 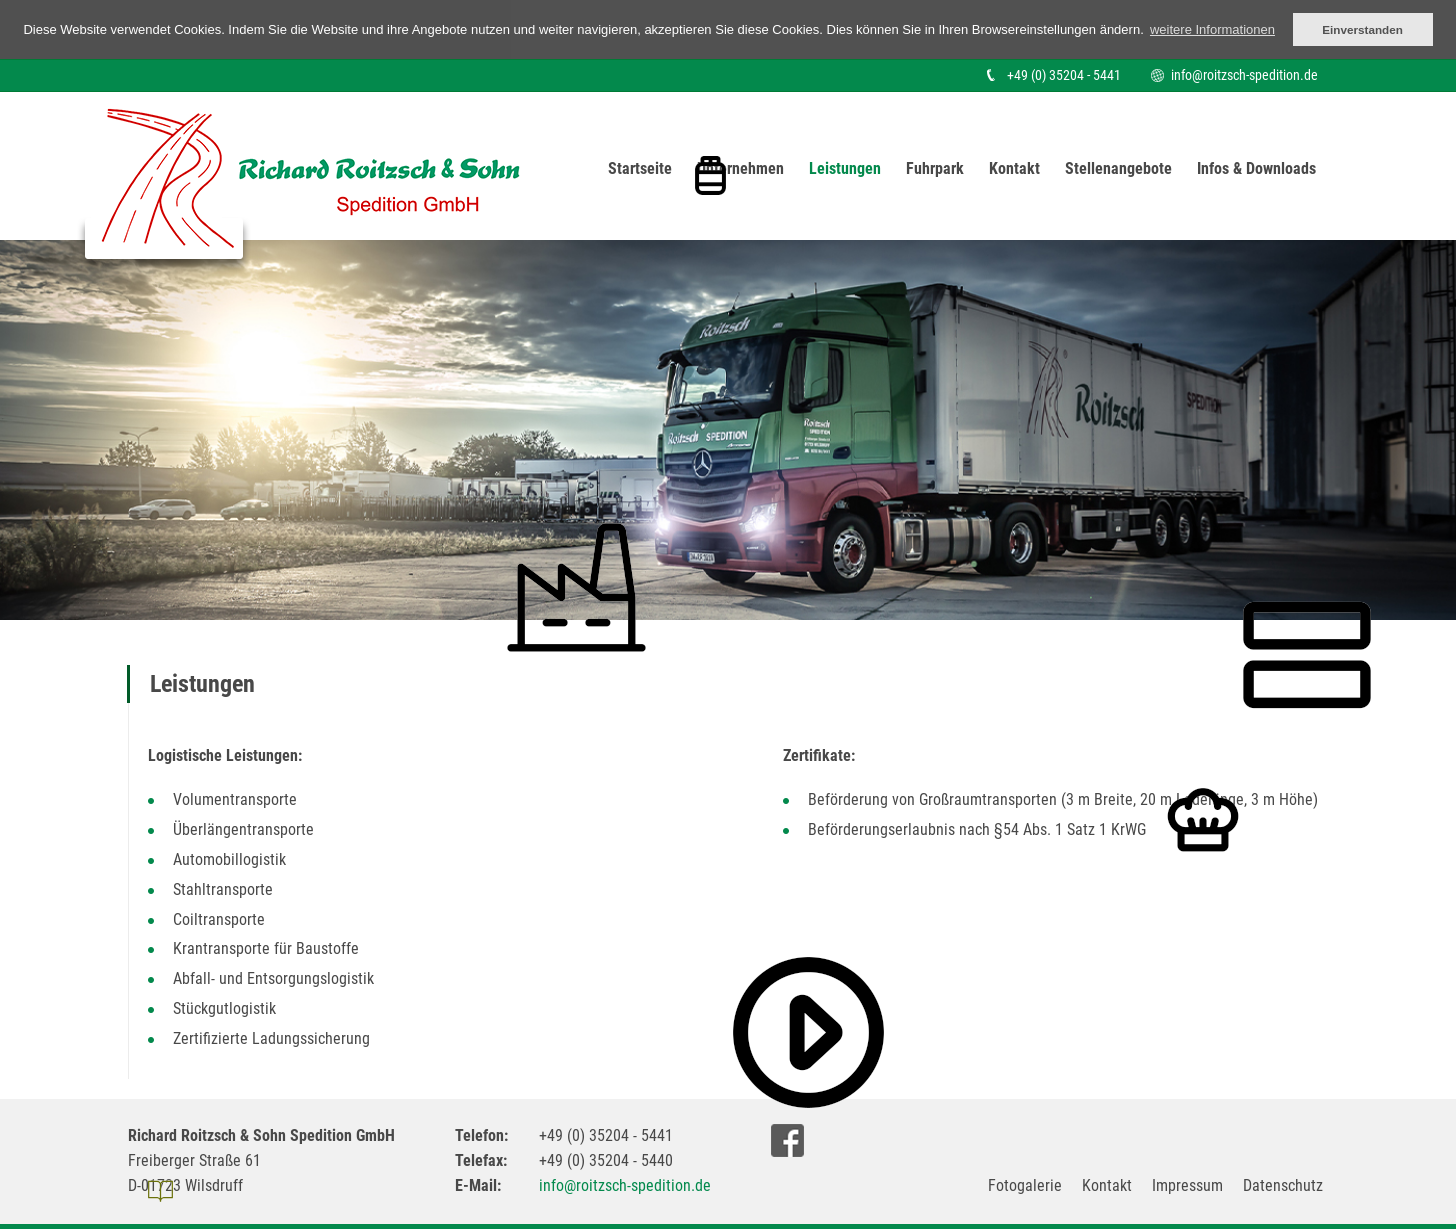 What do you see at coordinates (808, 1032) in the screenshot?
I see `play media or video content` at bounding box center [808, 1032].